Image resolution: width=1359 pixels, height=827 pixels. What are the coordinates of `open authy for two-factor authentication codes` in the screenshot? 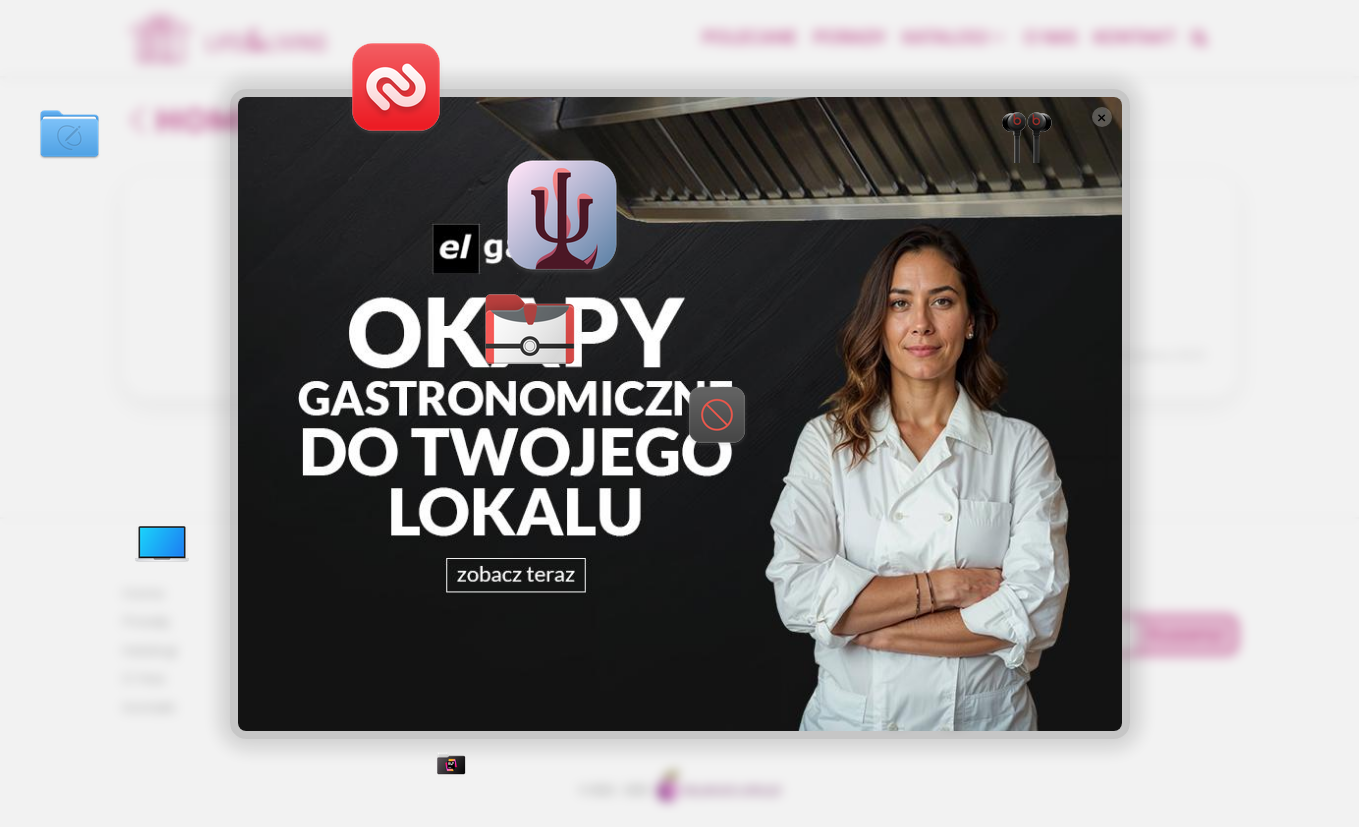 It's located at (396, 87).